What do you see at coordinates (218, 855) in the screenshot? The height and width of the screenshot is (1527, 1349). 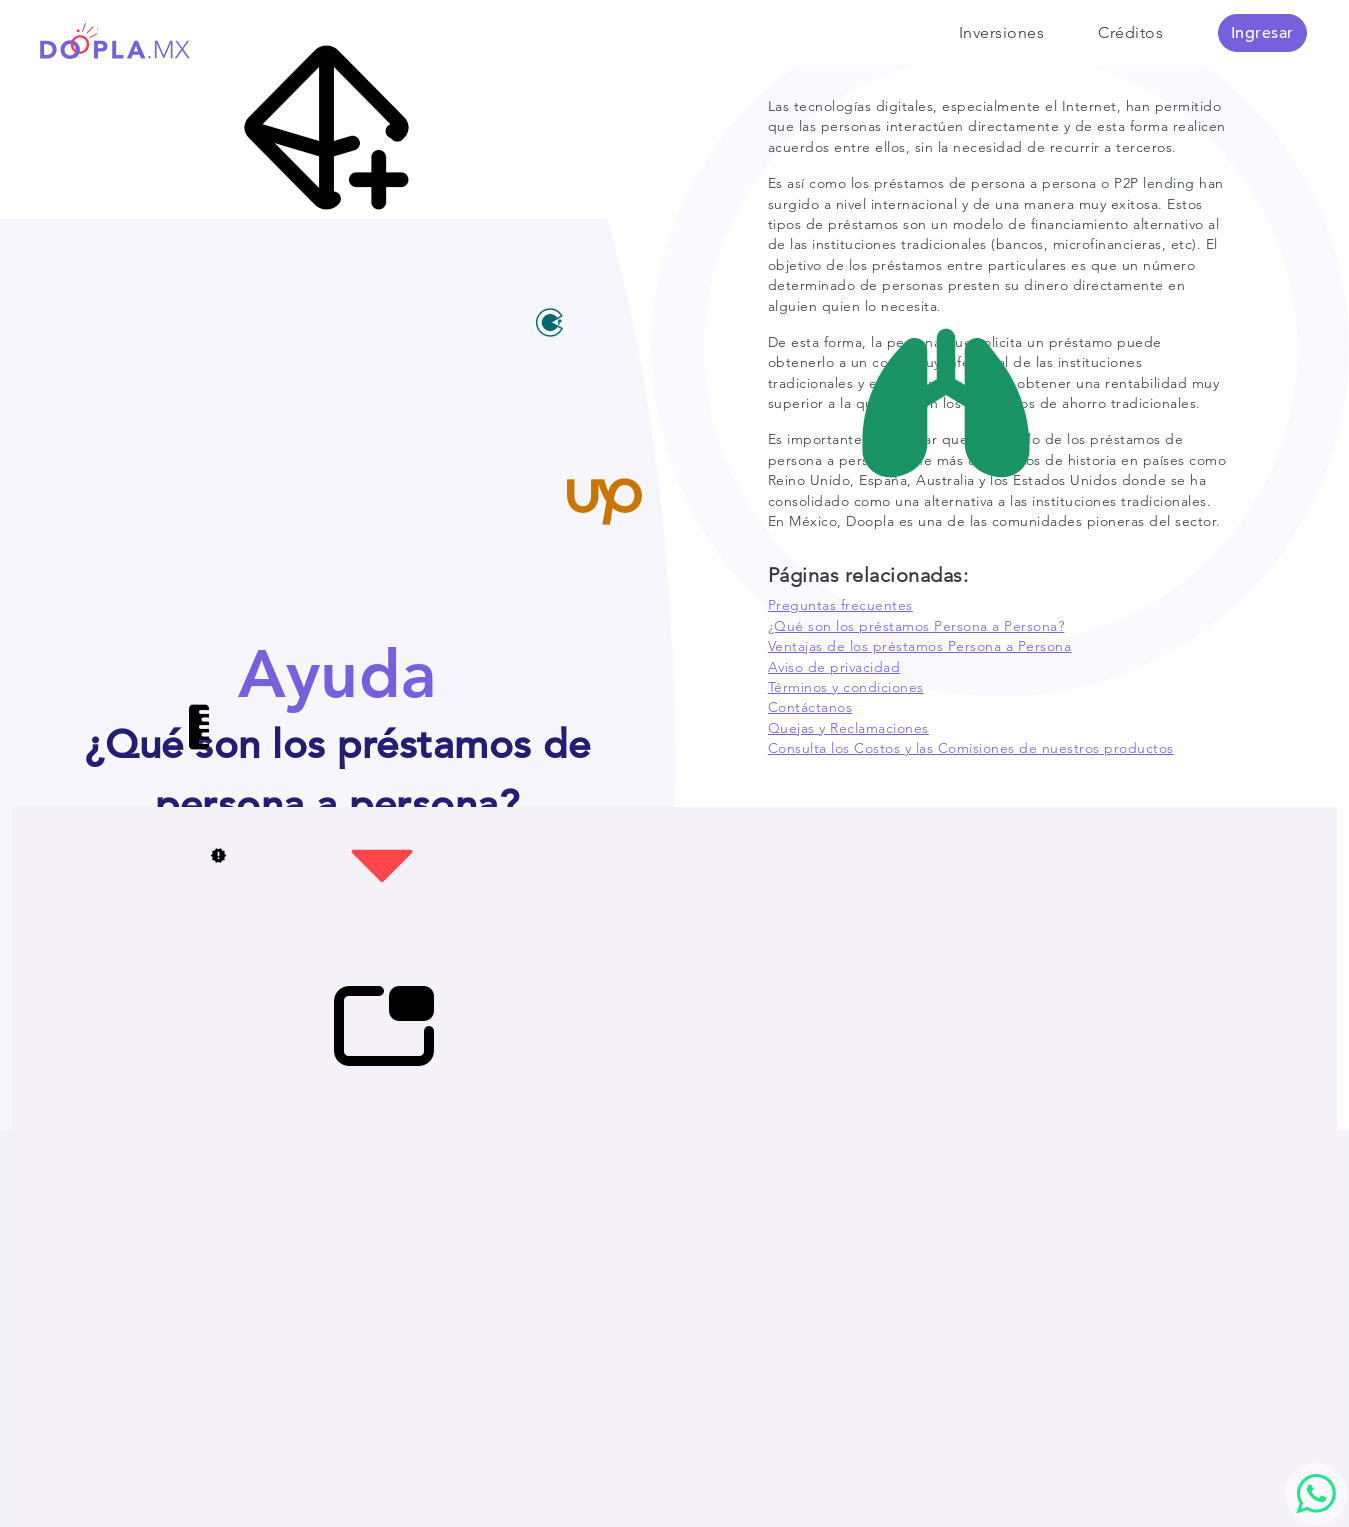 I see `indicates new or recently added content` at bounding box center [218, 855].